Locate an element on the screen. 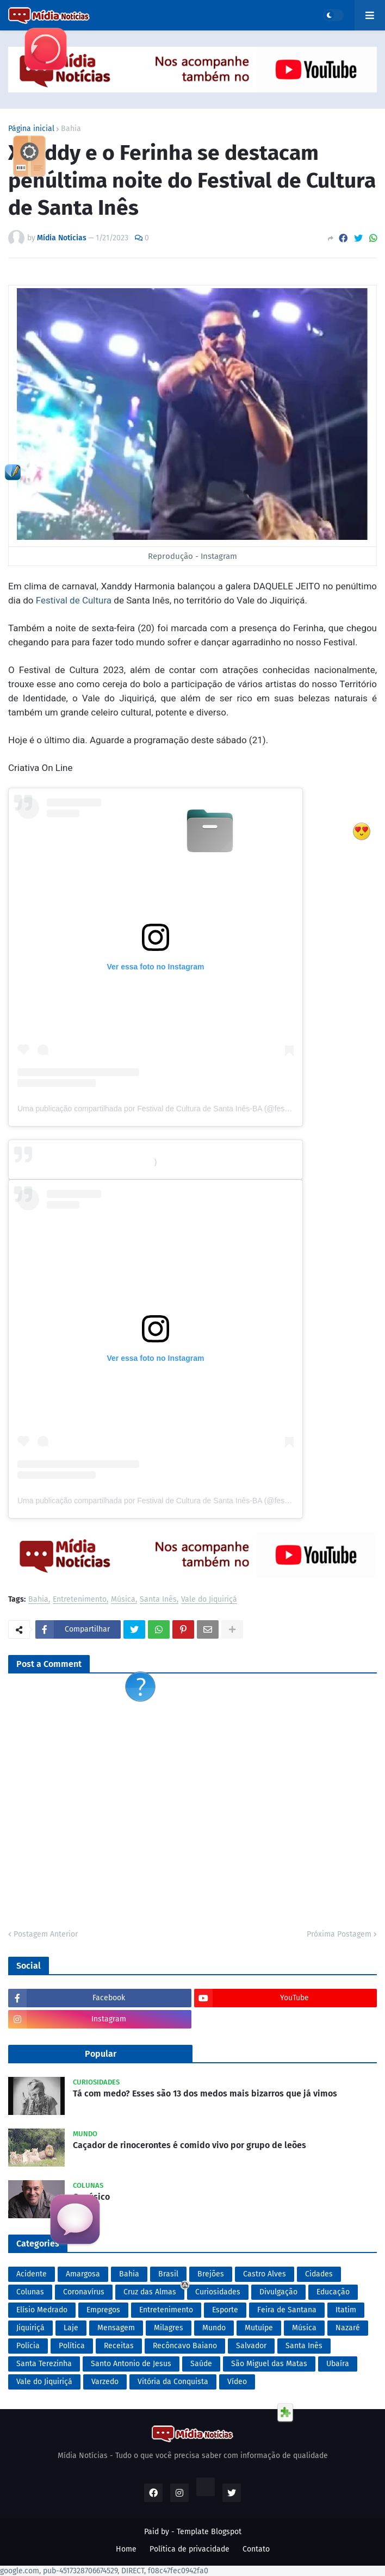 This screenshot has width=385, height=2576. open timeshift backup and restore utility is located at coordinates (46, 49).